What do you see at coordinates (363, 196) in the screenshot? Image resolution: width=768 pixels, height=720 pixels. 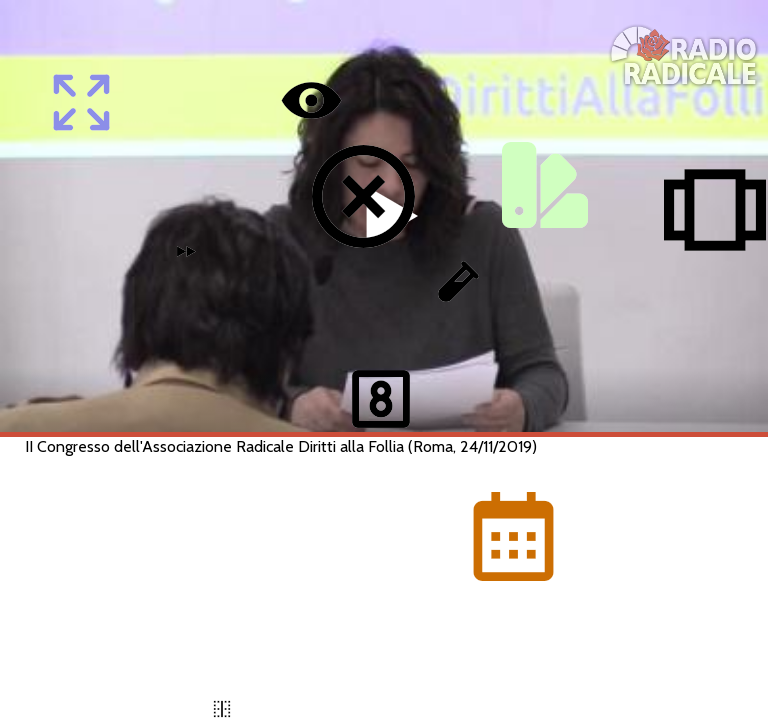 I see `close the current window or dialog` at bounding box center [363, 196].